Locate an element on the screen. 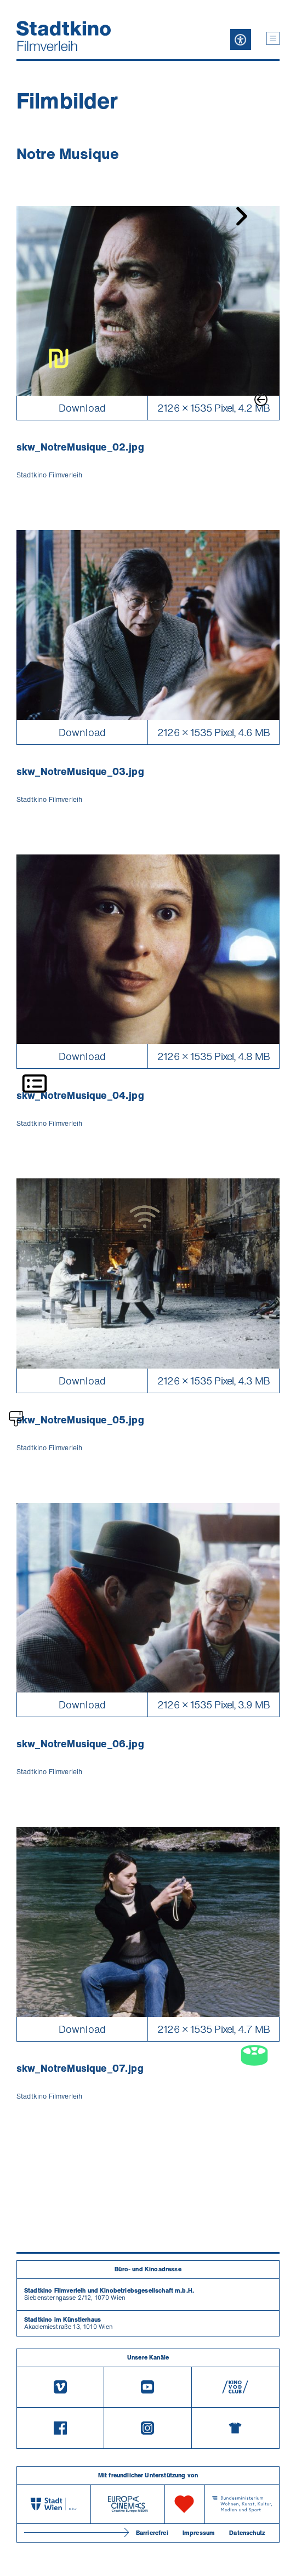 Image resolution: width=296 pixels, height=2576 pixels. go back to the previous page is located at coordinates (261, 400).